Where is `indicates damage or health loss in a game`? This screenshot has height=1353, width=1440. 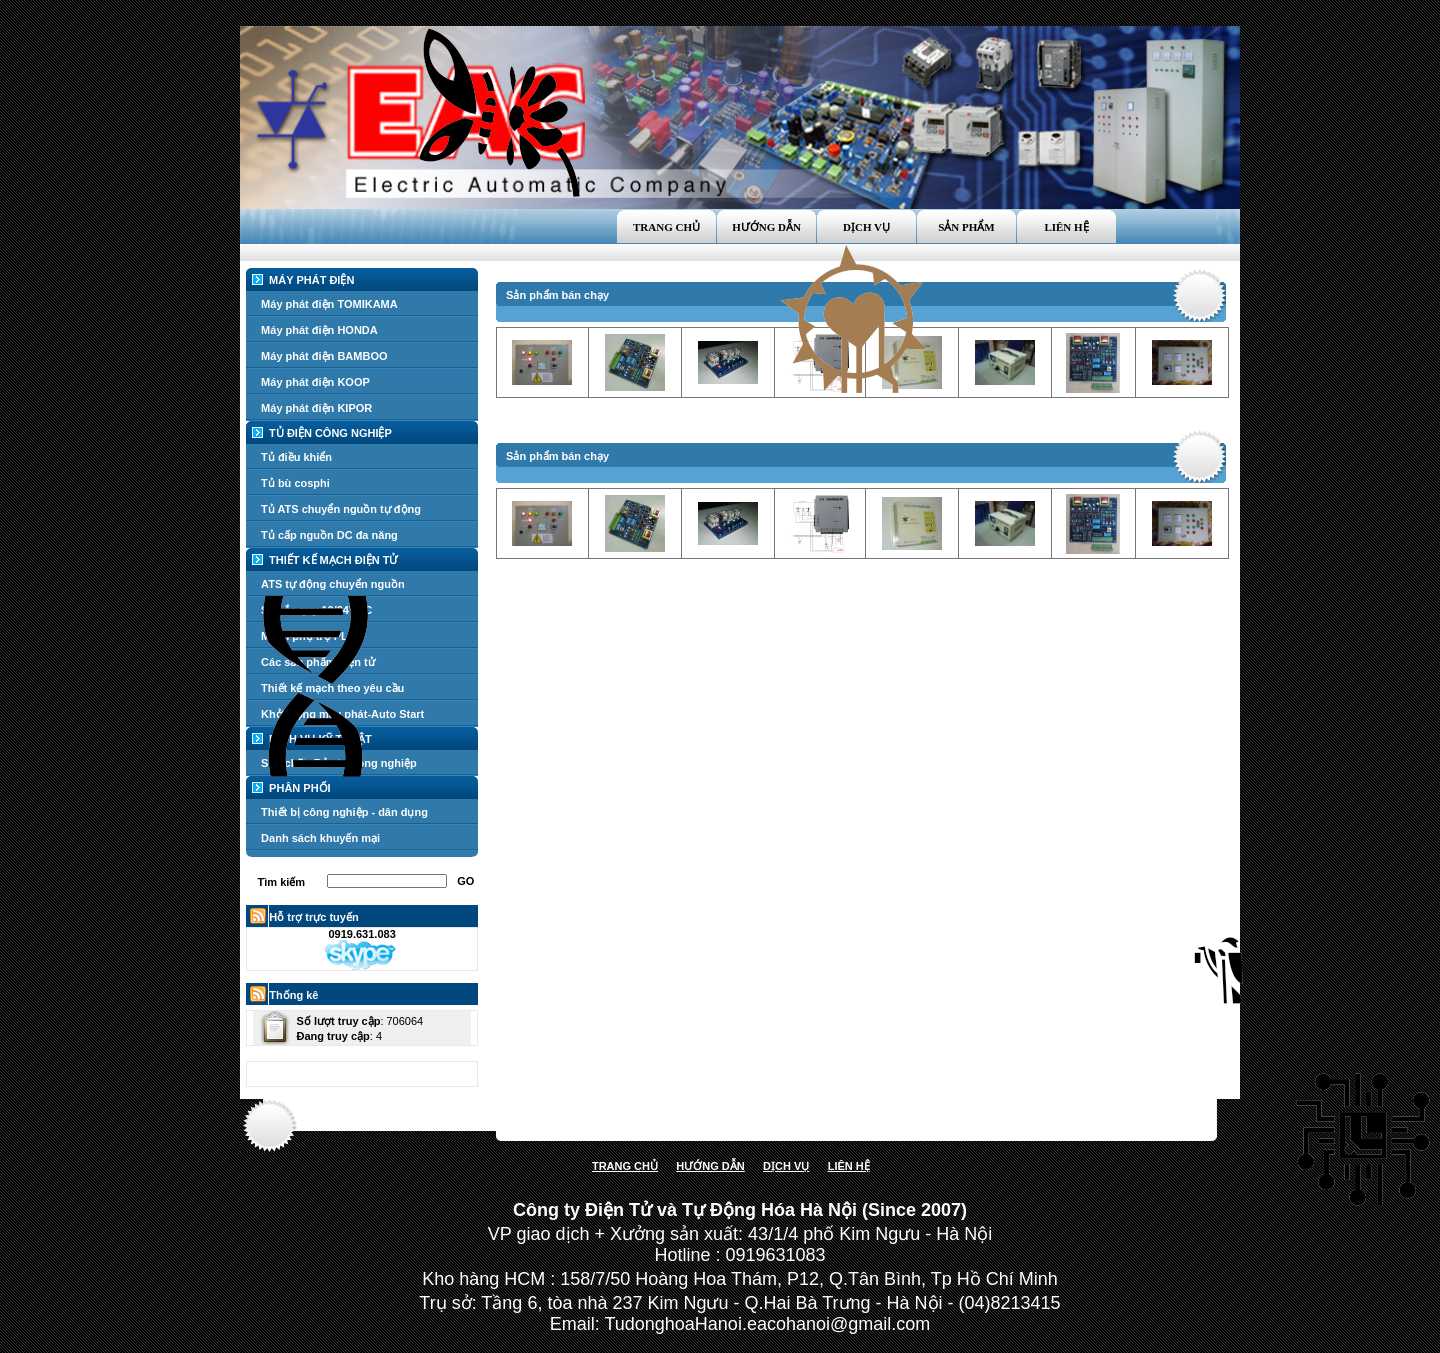 indicates damage or health loss in a game is located at coordinates (855, 319).